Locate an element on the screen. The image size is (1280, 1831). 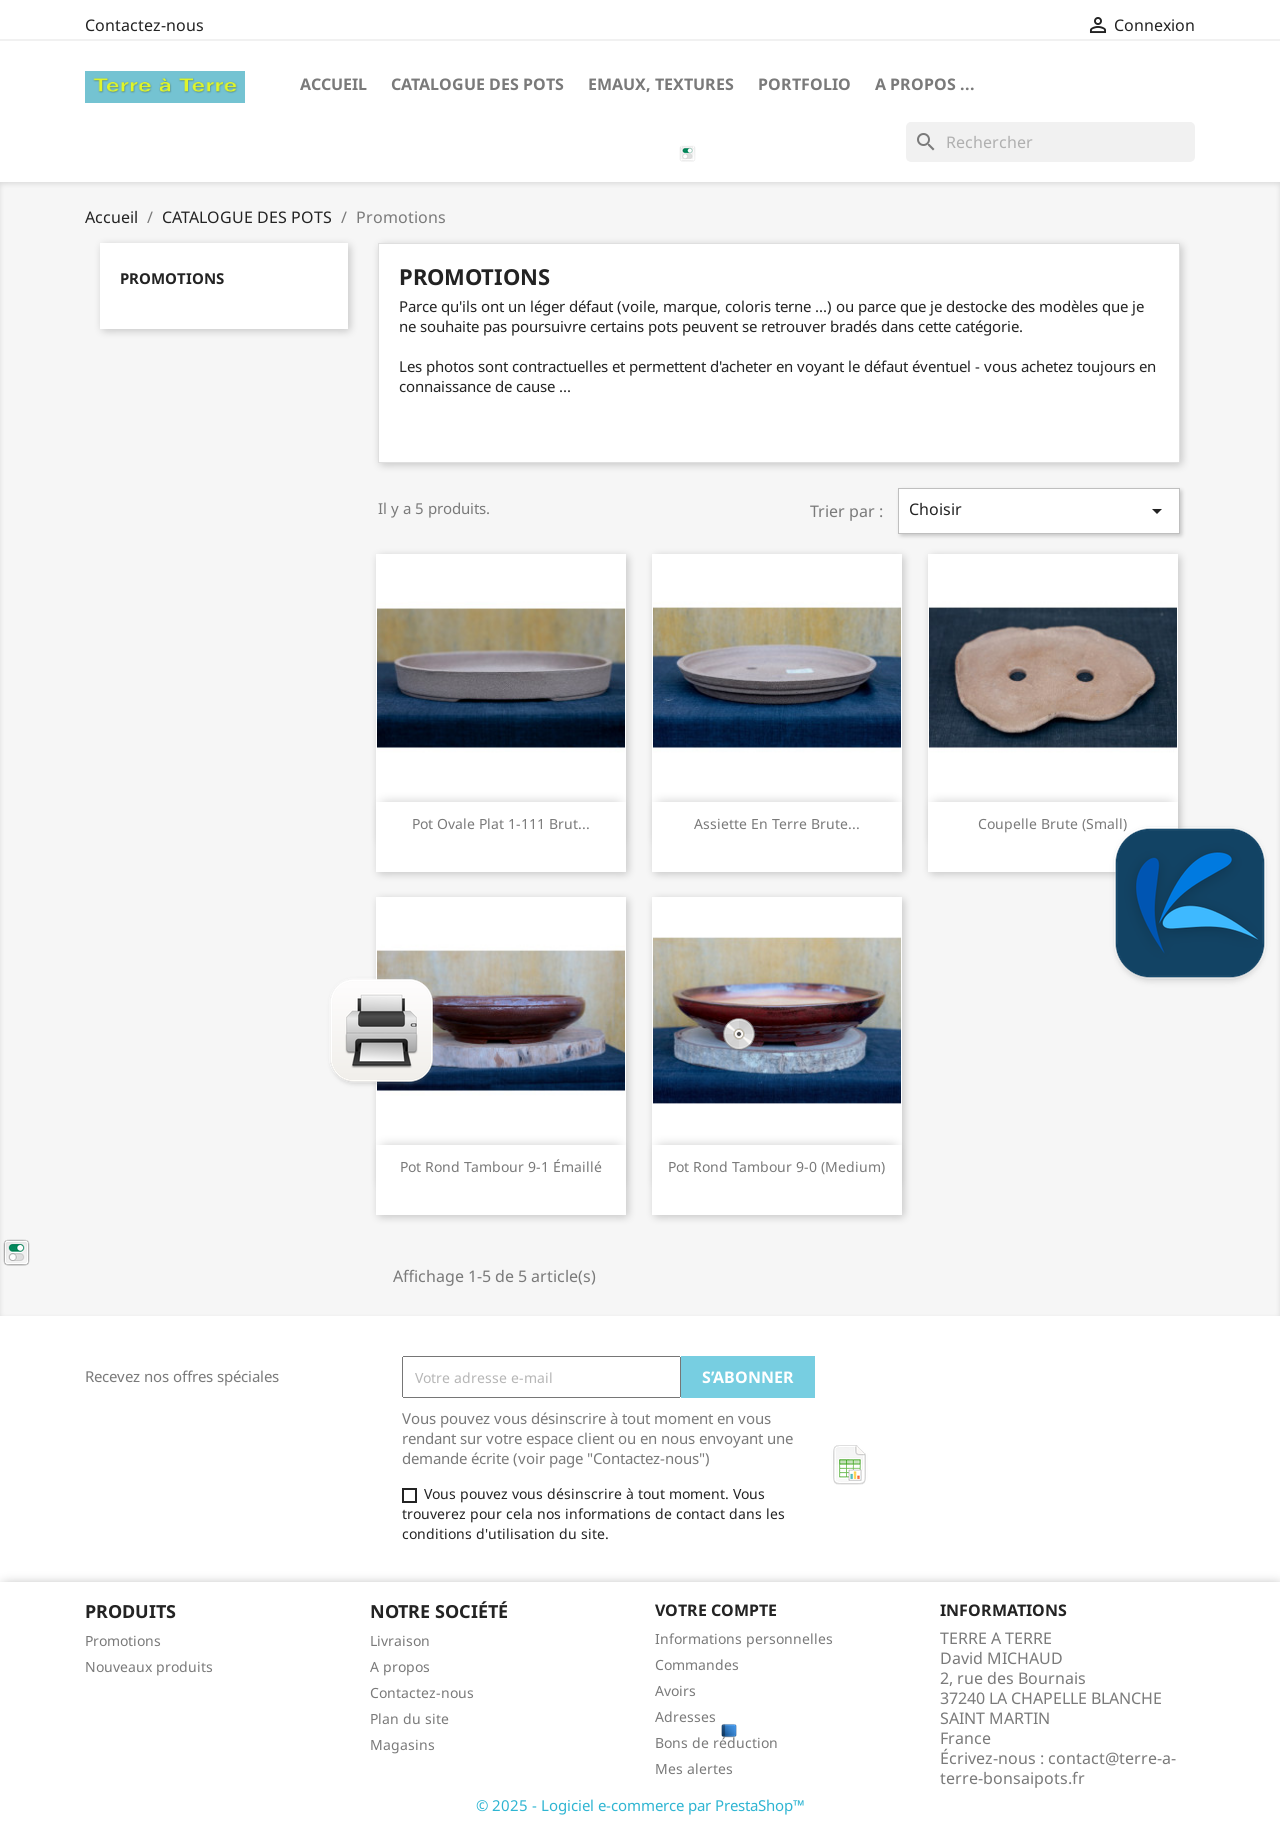
open gnome tweaks to customize desktop settings is located at coordinates (687, 153).